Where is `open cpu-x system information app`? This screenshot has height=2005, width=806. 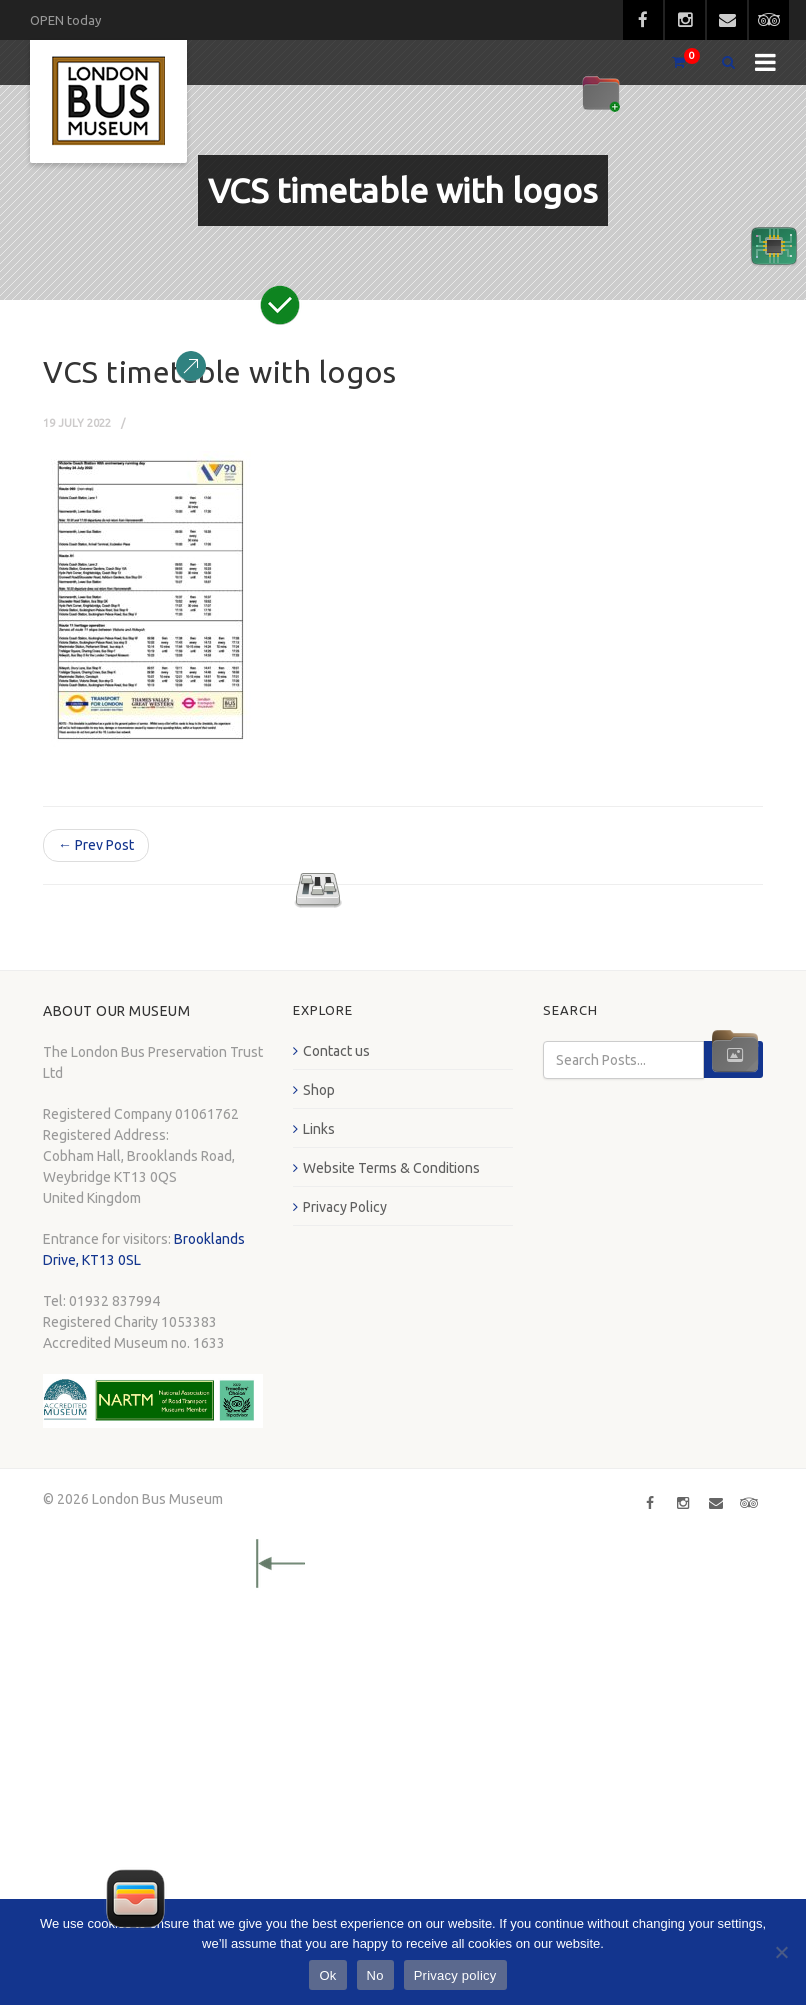
open cpu-x system information app is located at coordinates (774, 246).